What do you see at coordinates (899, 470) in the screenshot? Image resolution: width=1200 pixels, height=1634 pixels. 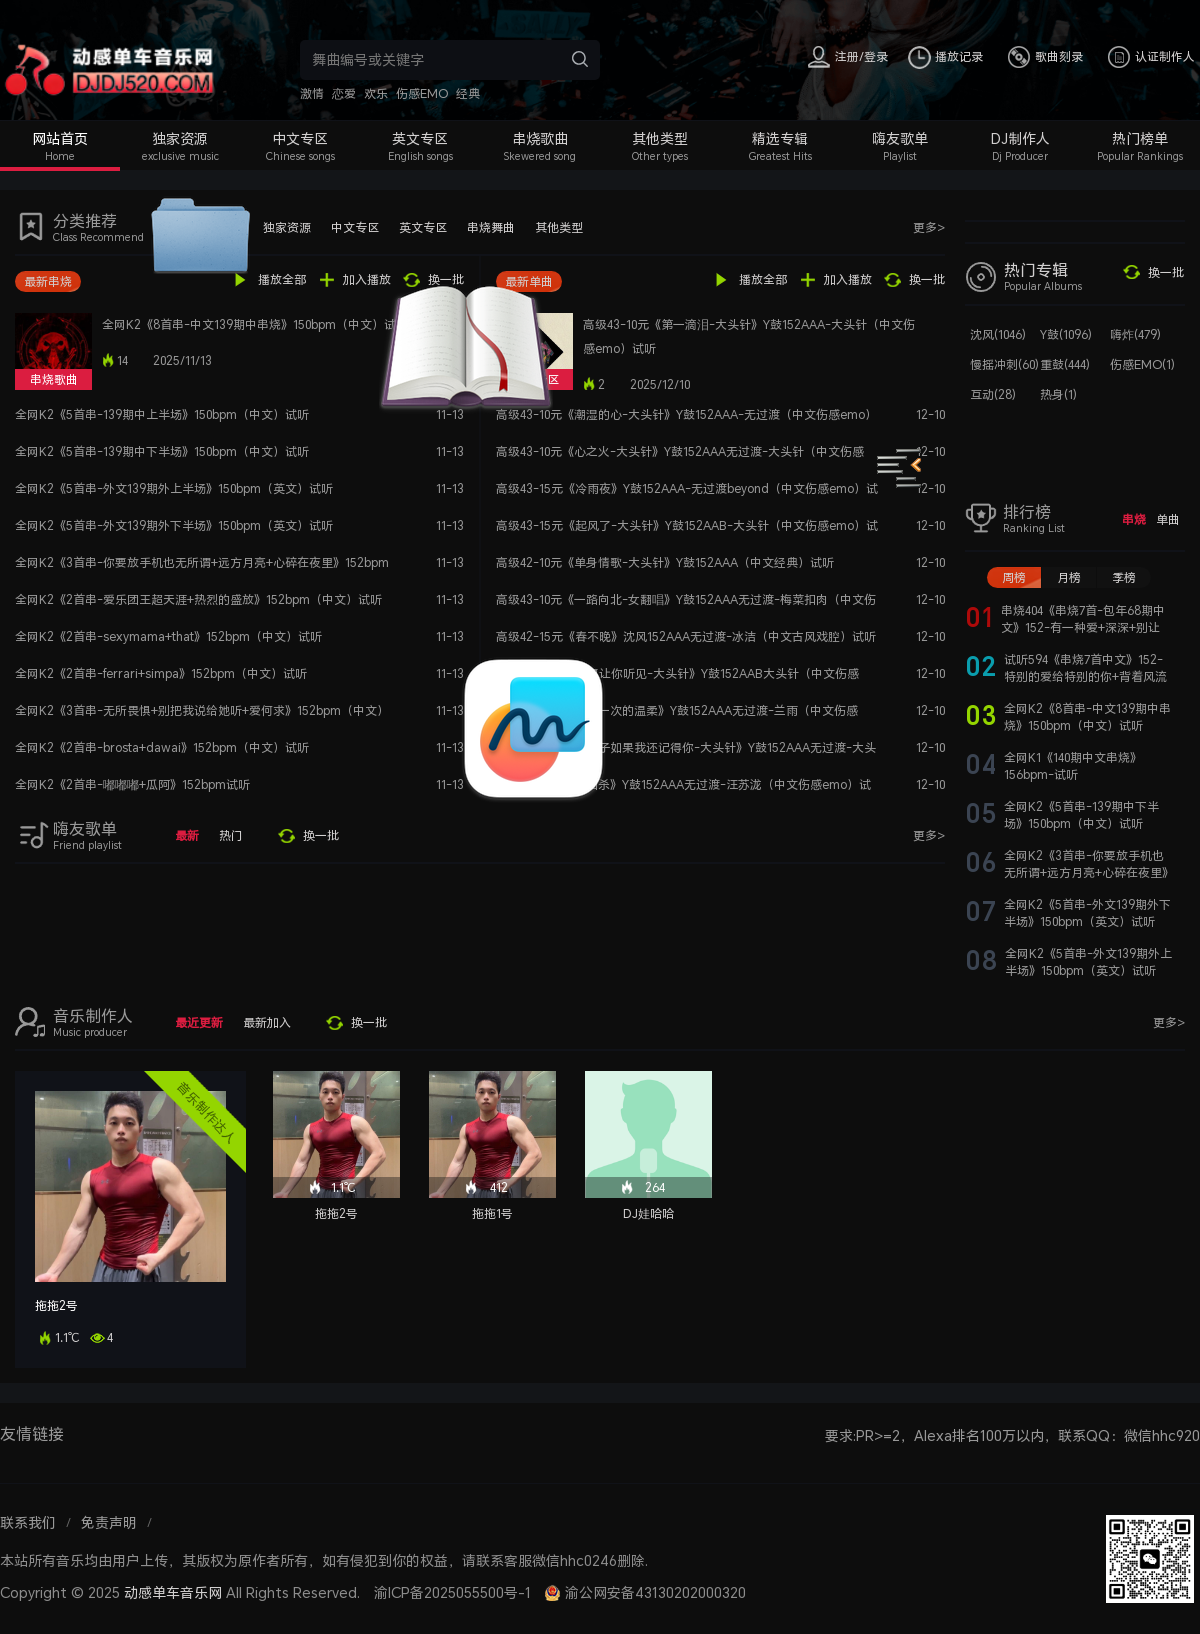 I see `decrease text indentation` at bounding box center [899, 470].